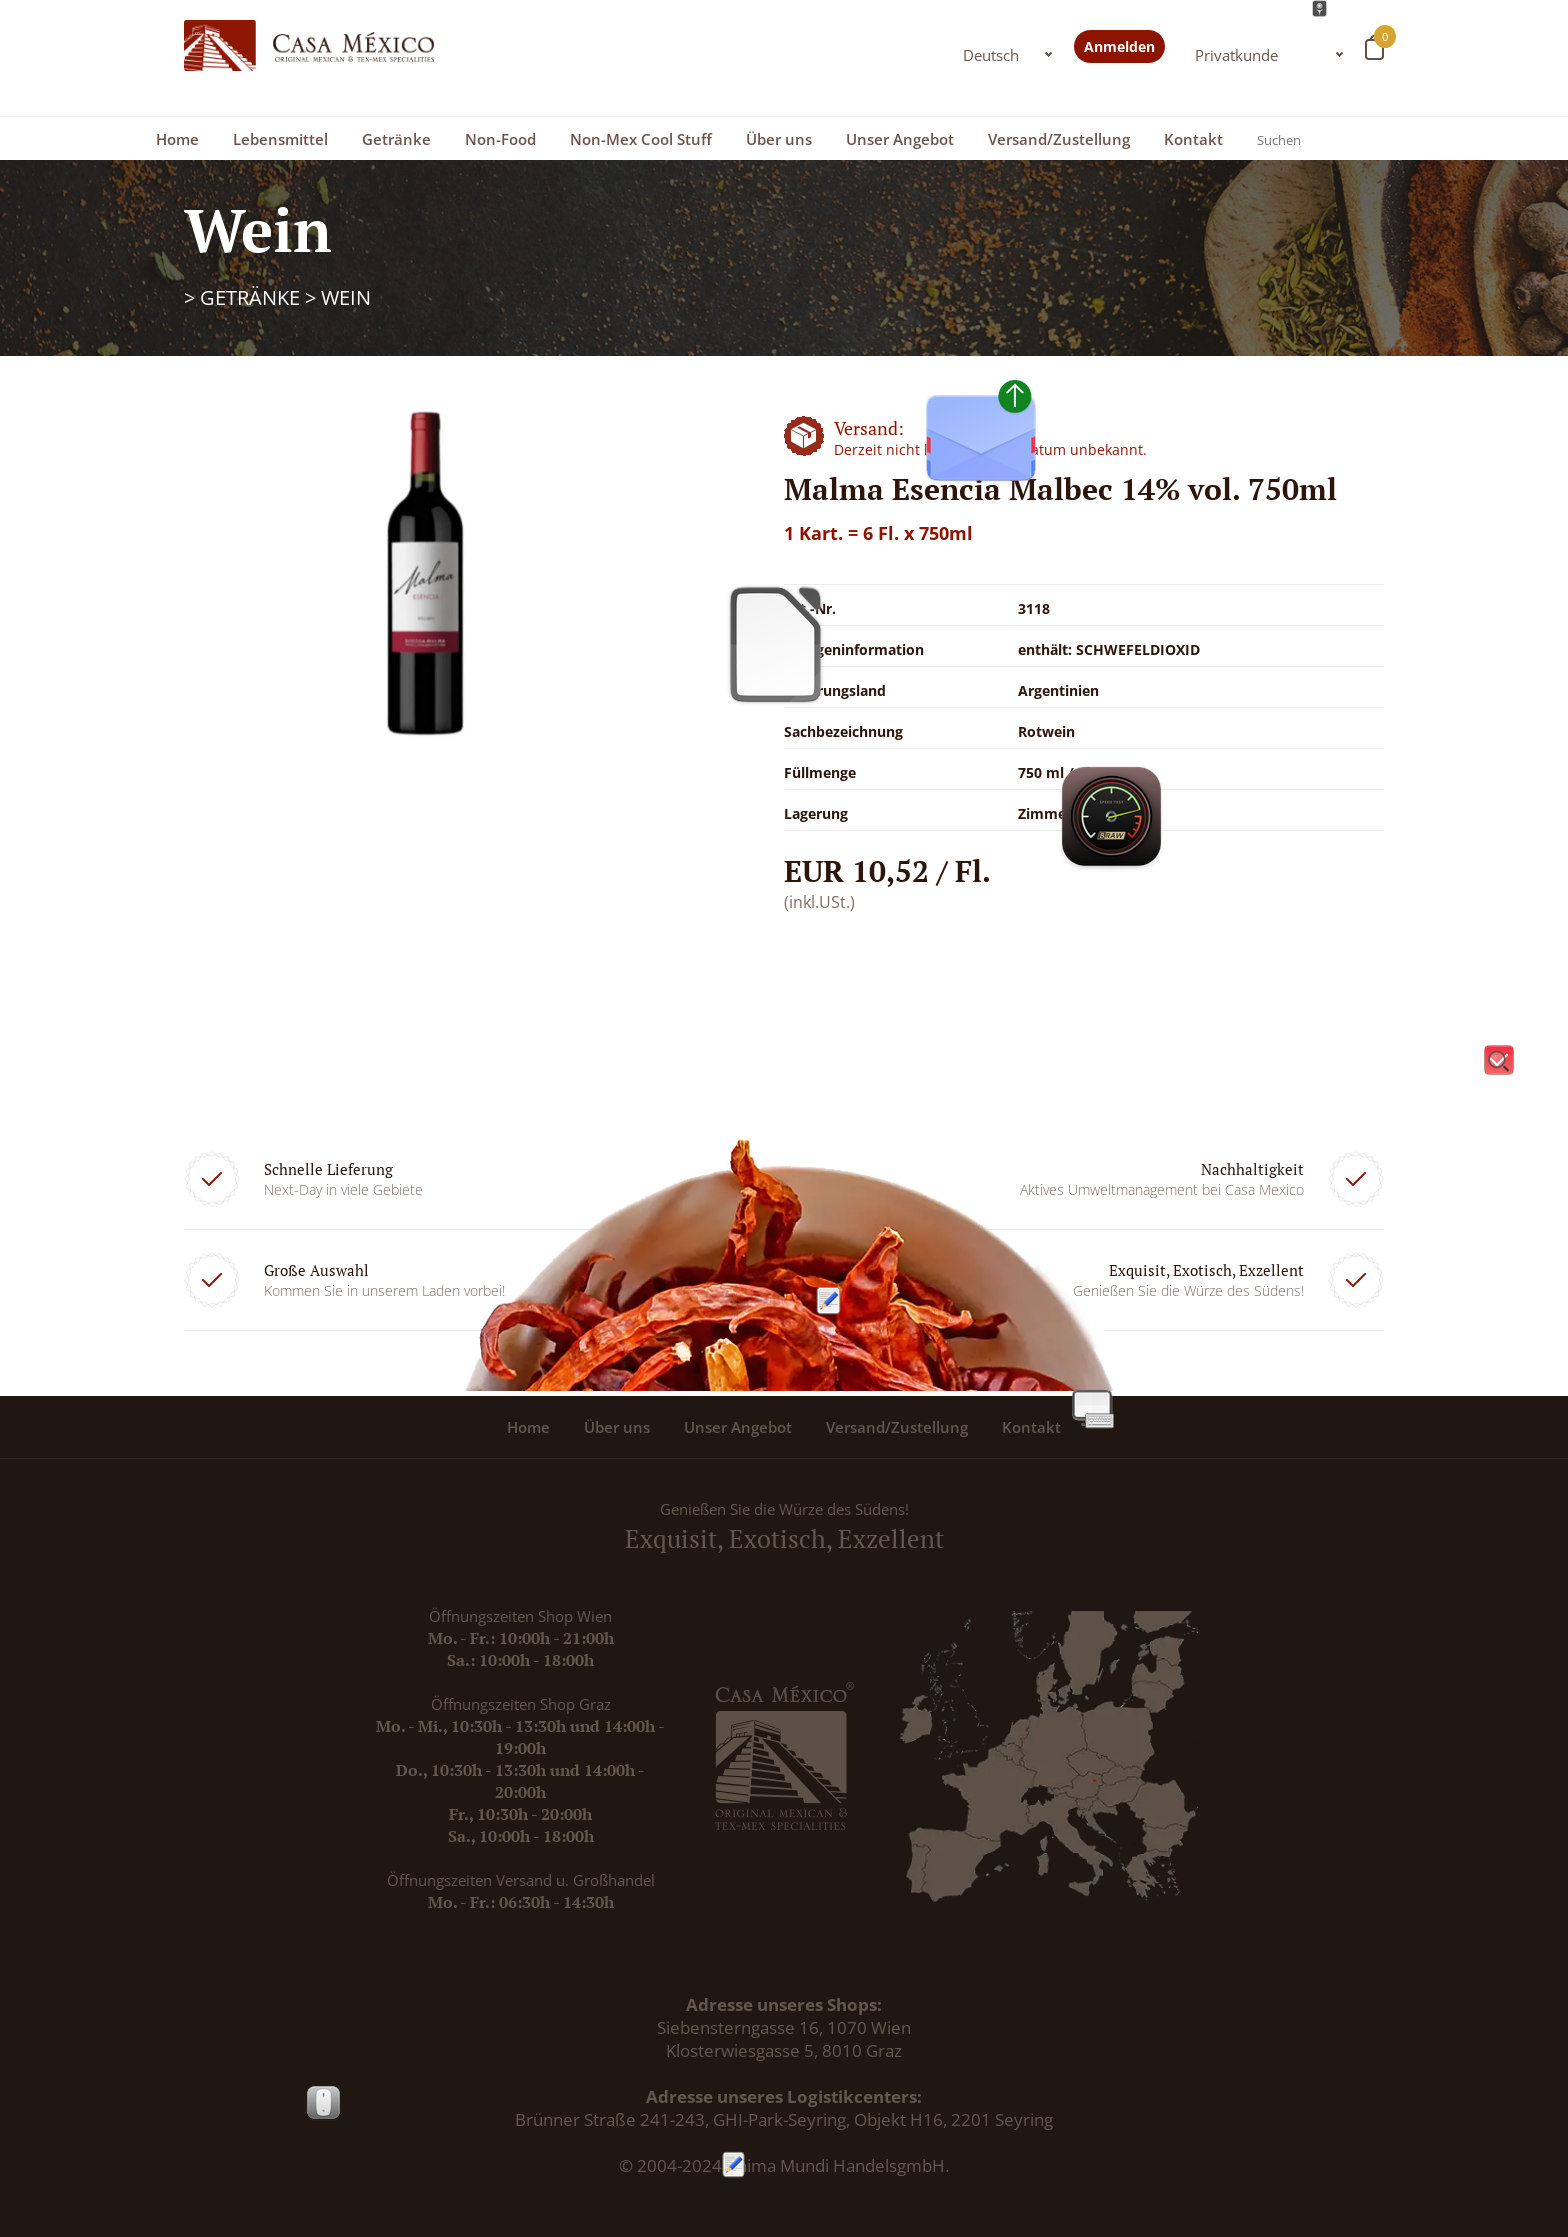 The width and height of the screenshot is (1568, 2237). Describe the element at coordinates (1111, 816) in the screenshot. I see `launch blackmagic raw speed test application` at that location.